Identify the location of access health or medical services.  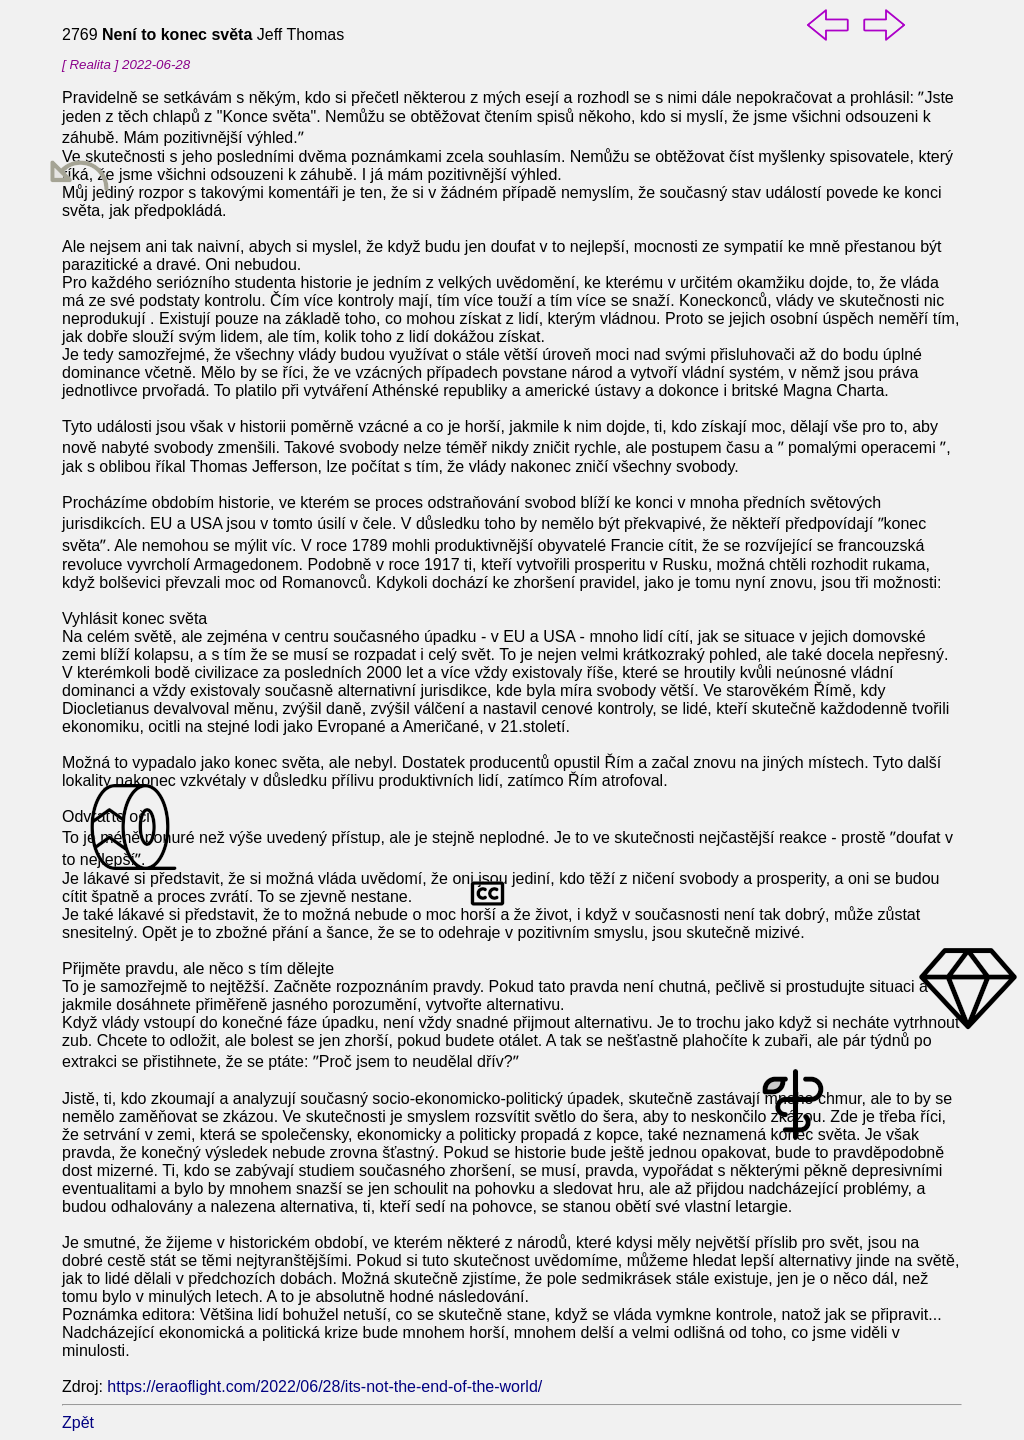
(795, 1104).